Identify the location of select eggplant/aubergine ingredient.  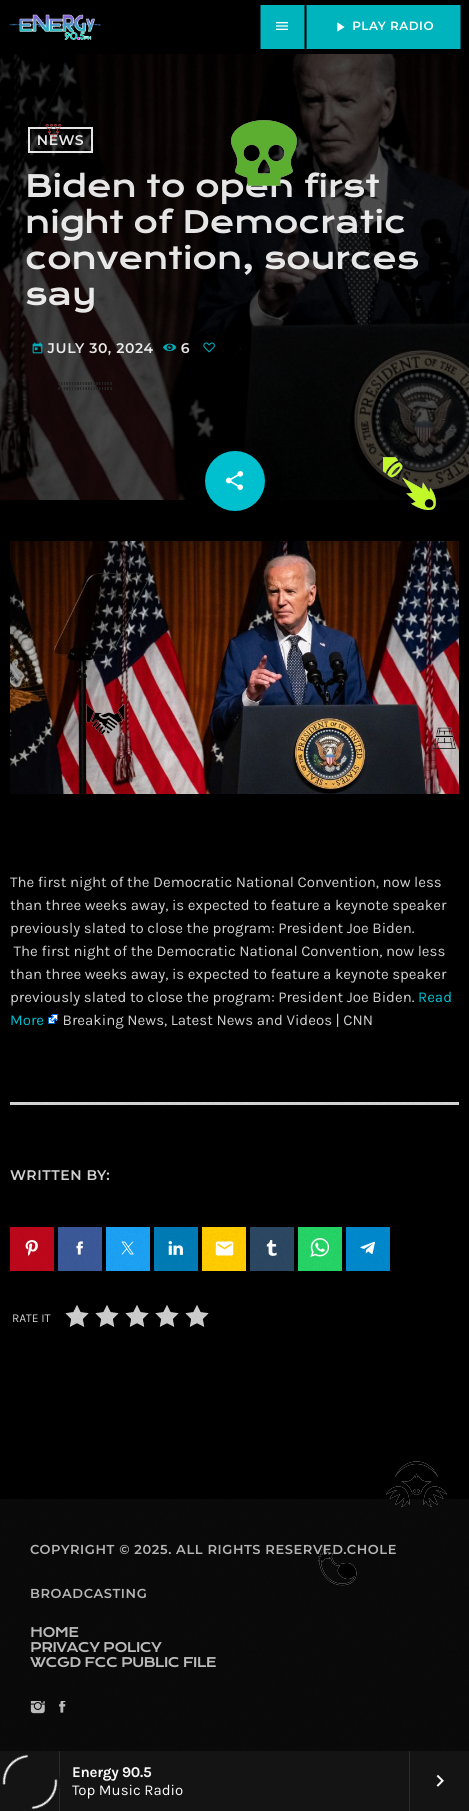
(337, 1566).